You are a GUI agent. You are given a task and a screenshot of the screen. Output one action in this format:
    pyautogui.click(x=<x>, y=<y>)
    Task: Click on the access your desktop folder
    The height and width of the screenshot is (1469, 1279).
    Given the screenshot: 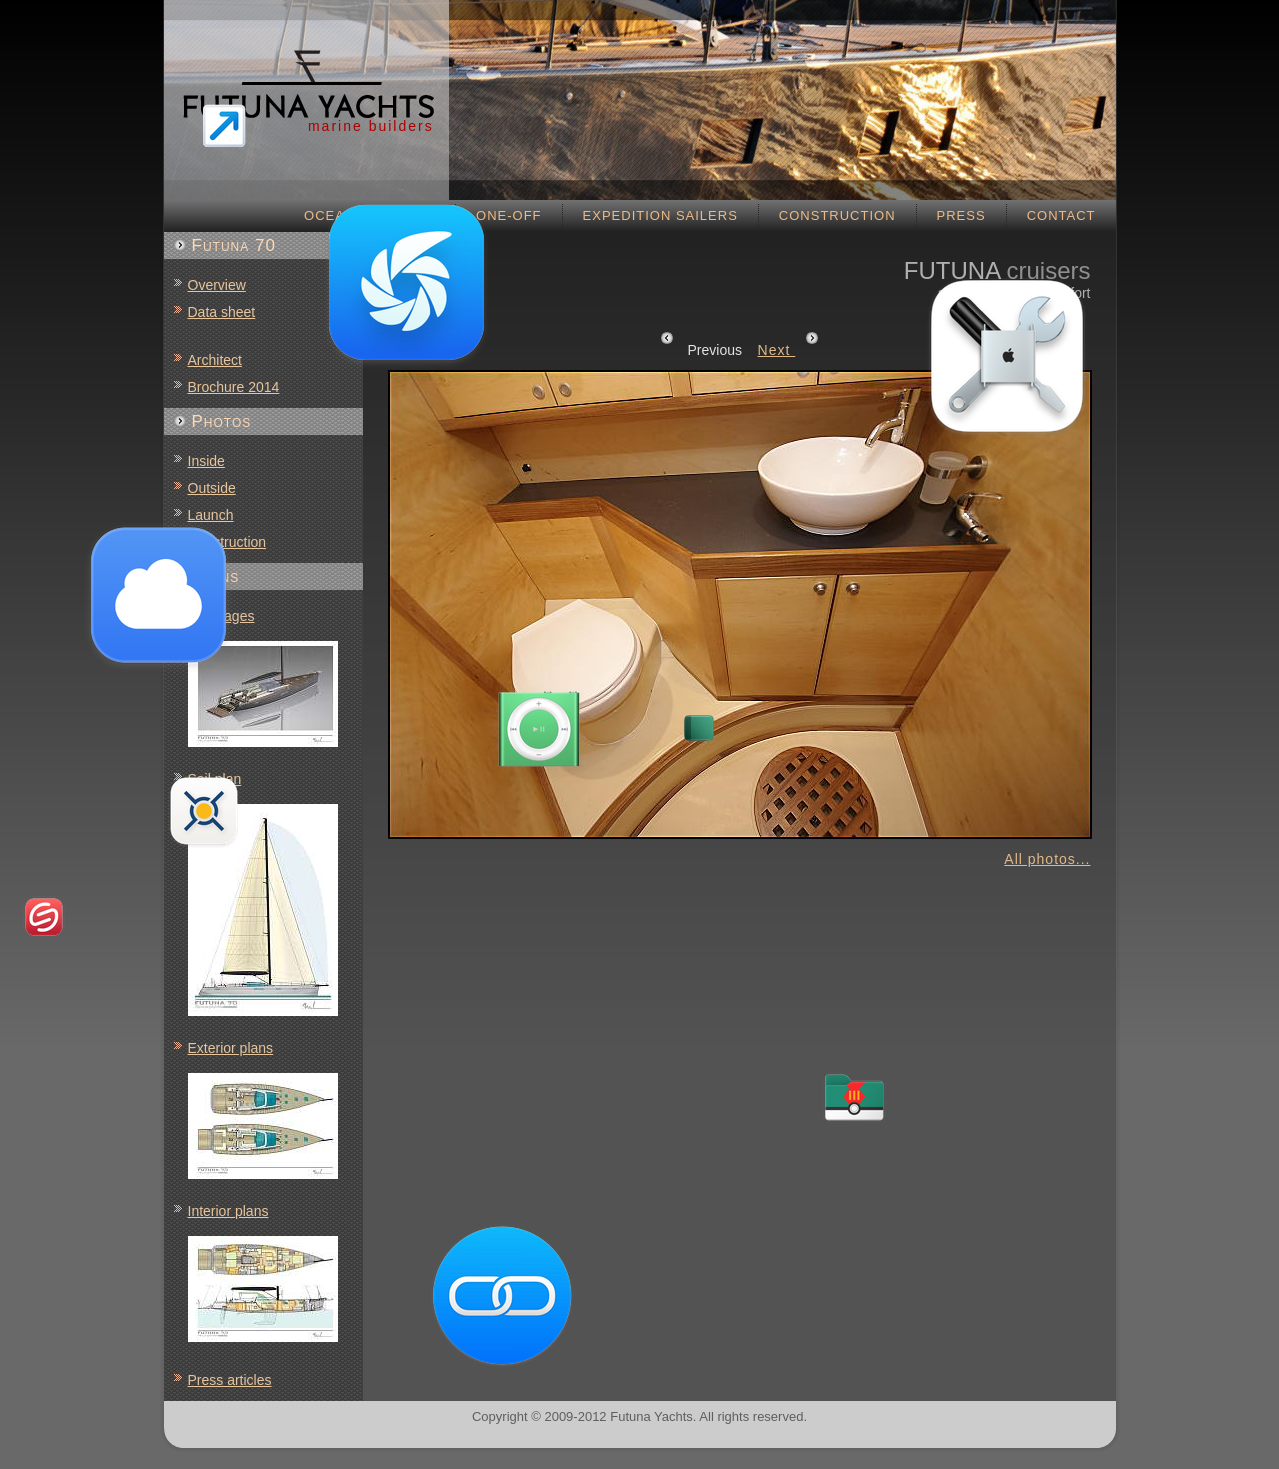 What is the action you would take?
    pyautogui.click(x=699, y=727)
    